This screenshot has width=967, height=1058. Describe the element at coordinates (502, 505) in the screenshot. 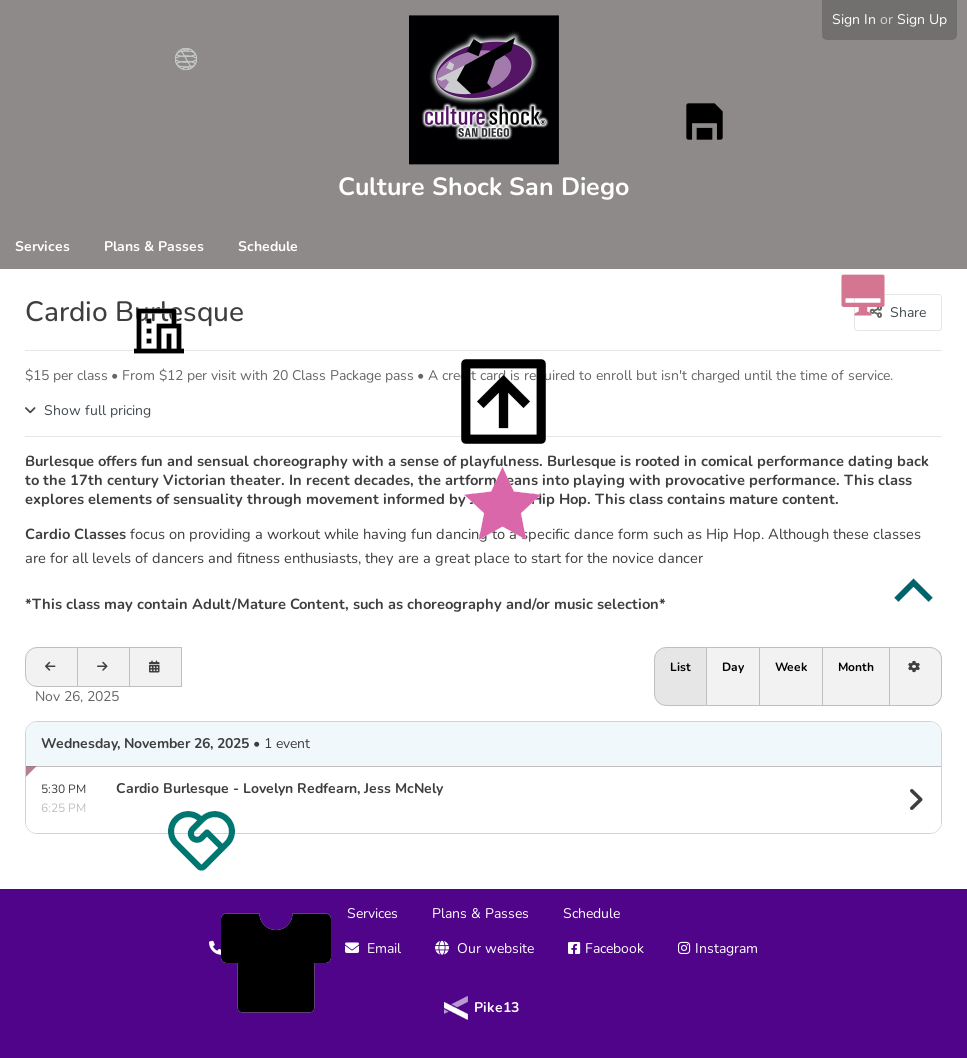

I see `add to favorites` at that location.